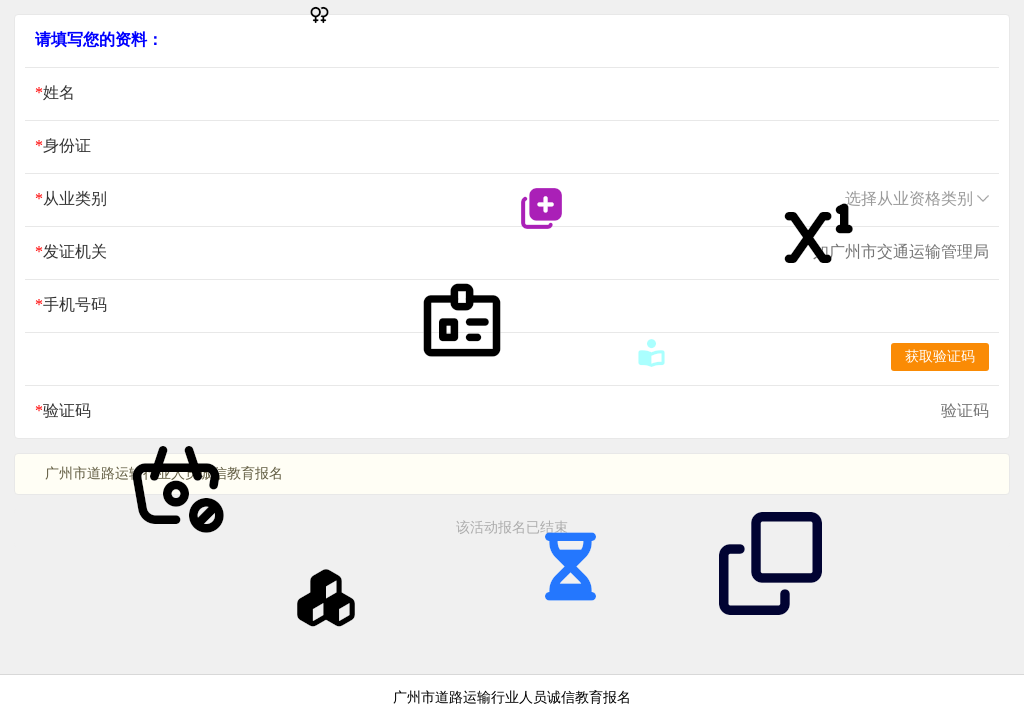 This screenshot has width=1024, height=720. Describe the element at coordinates (814, 237) in the screenshot. I see `apply superscript formatting to selected text` at that location.